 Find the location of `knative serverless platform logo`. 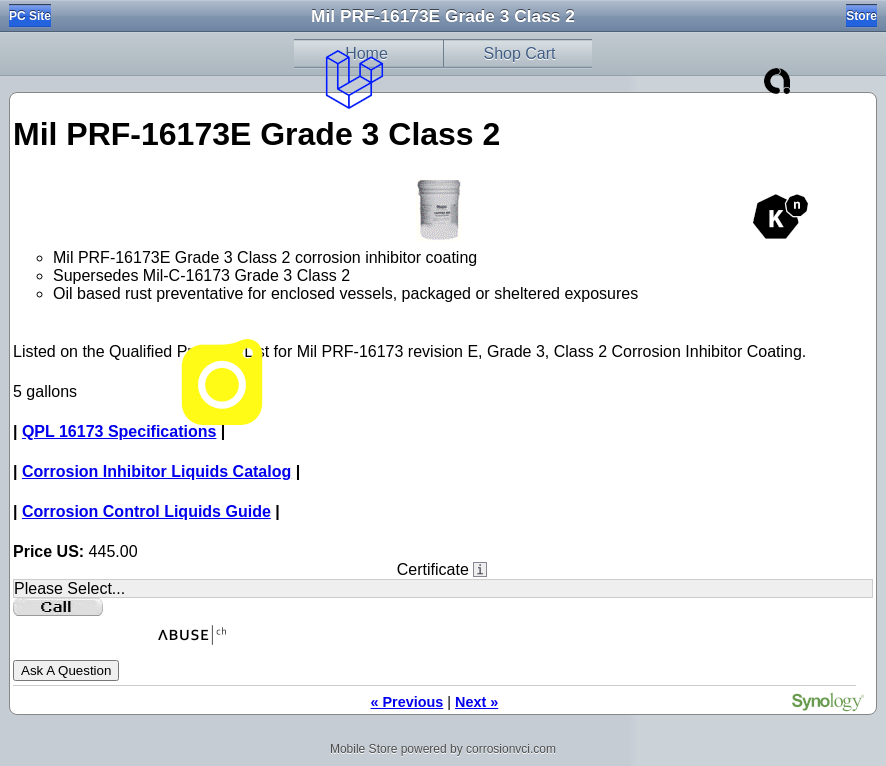

knative serverless platform logo is located at coordinates (780, 216).